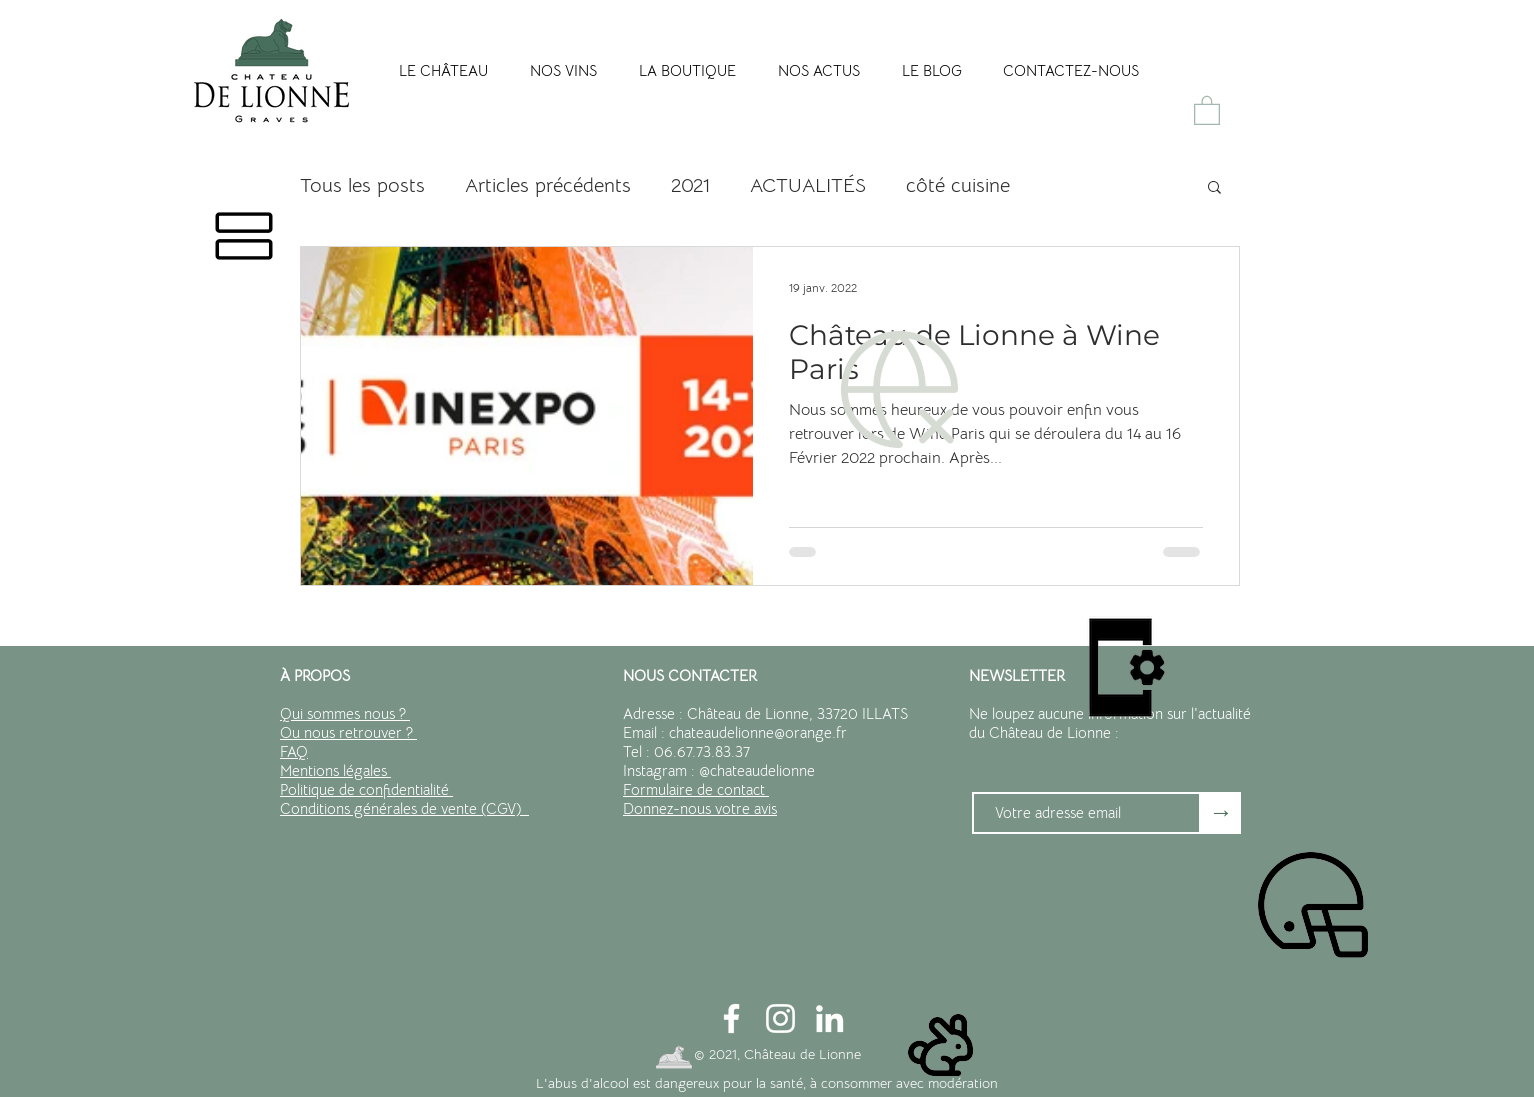  Describe the element at coordinates (899, 389) in the screenshot. I see `no internet connection` at that location.